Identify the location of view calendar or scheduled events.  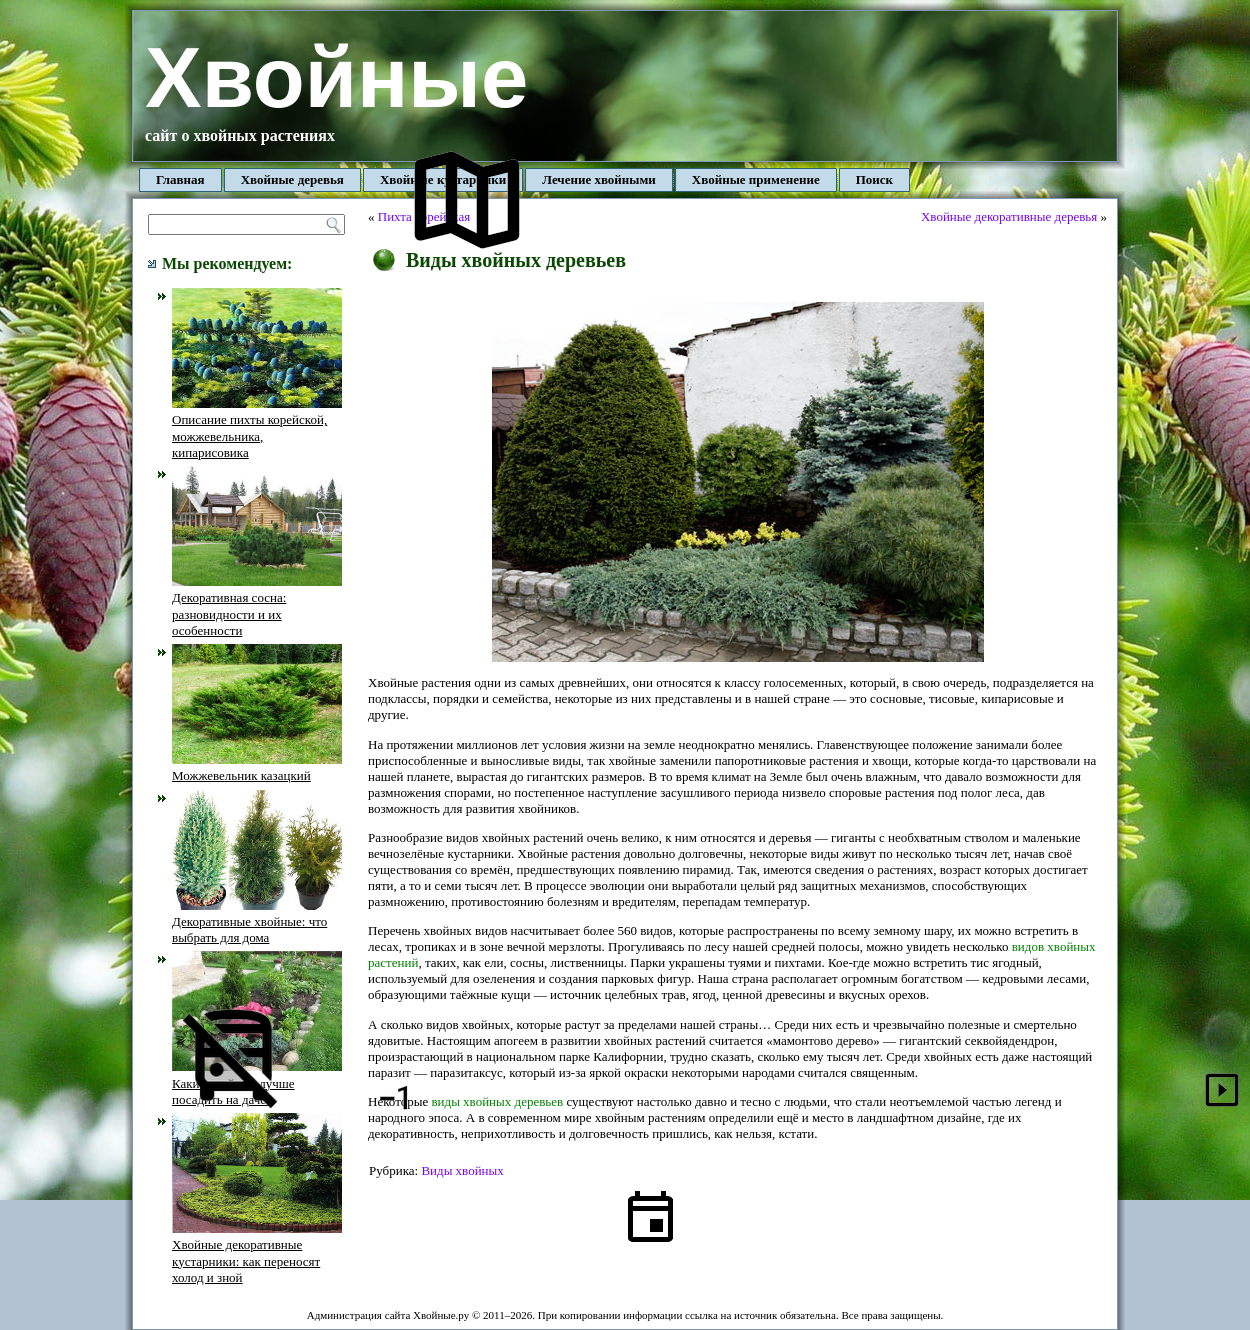
(650, 1216).